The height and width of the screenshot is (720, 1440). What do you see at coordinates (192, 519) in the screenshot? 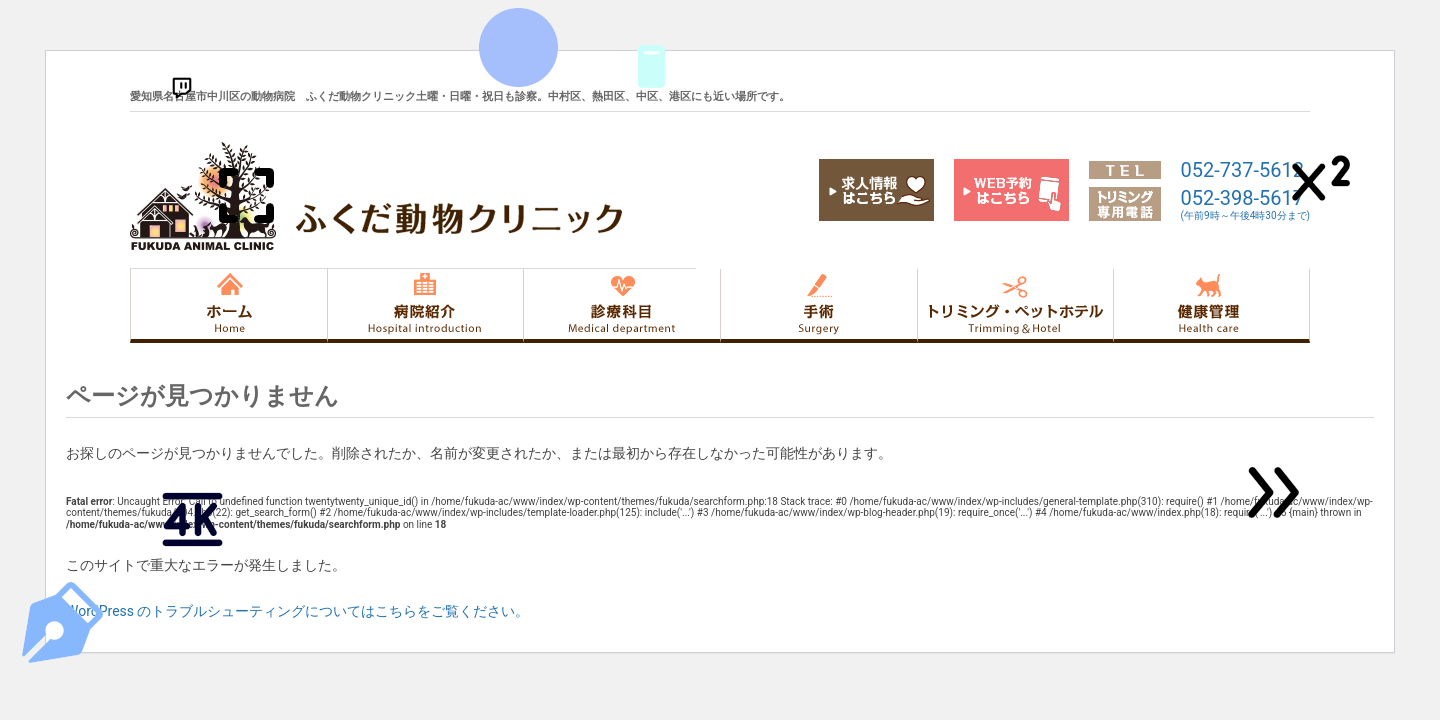
I see `indicates 4K video resolution available` at bounding box center [192, 519].